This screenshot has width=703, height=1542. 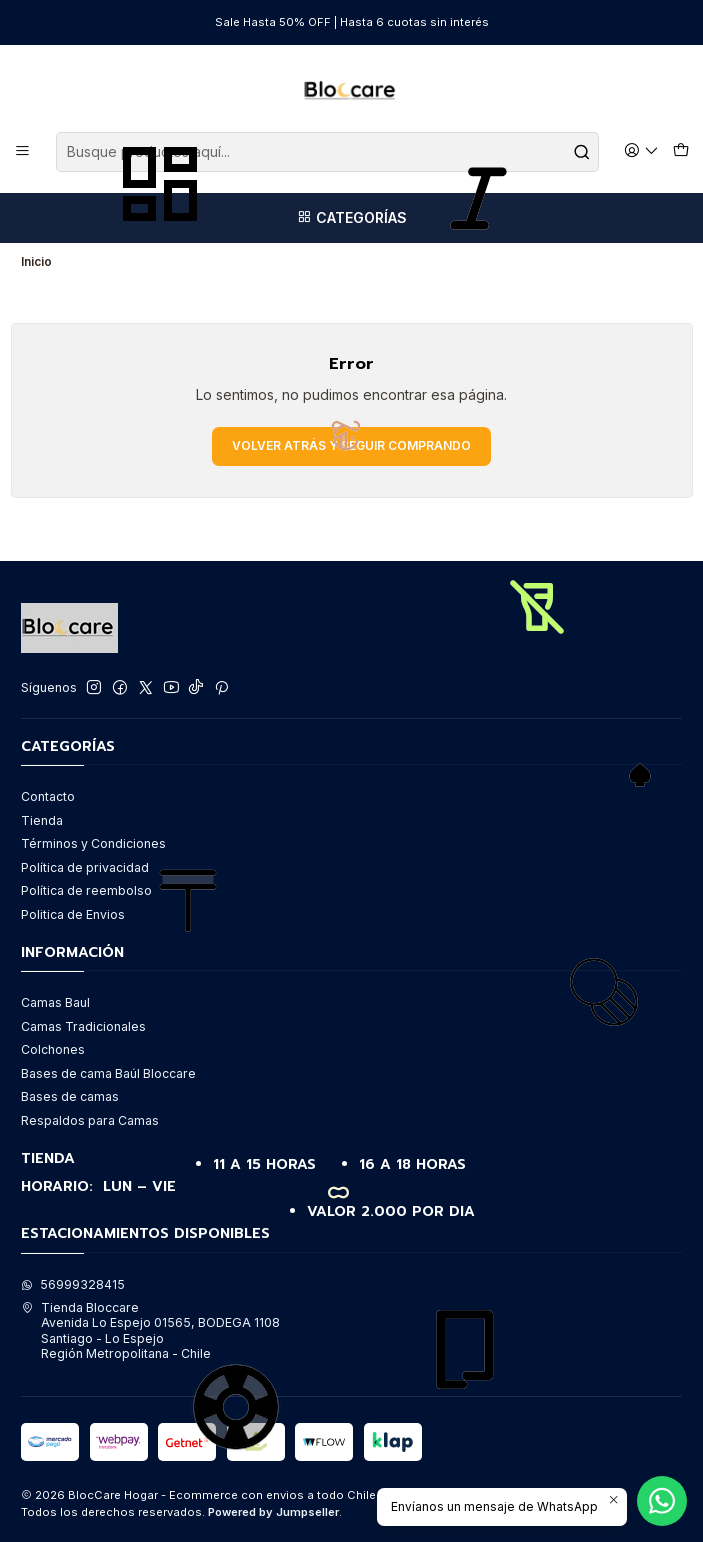 What do you see at coordinates (604, 992) in the screenshot?
I see `subtract or remove a shape from selection` at bounding box center [604, 992].